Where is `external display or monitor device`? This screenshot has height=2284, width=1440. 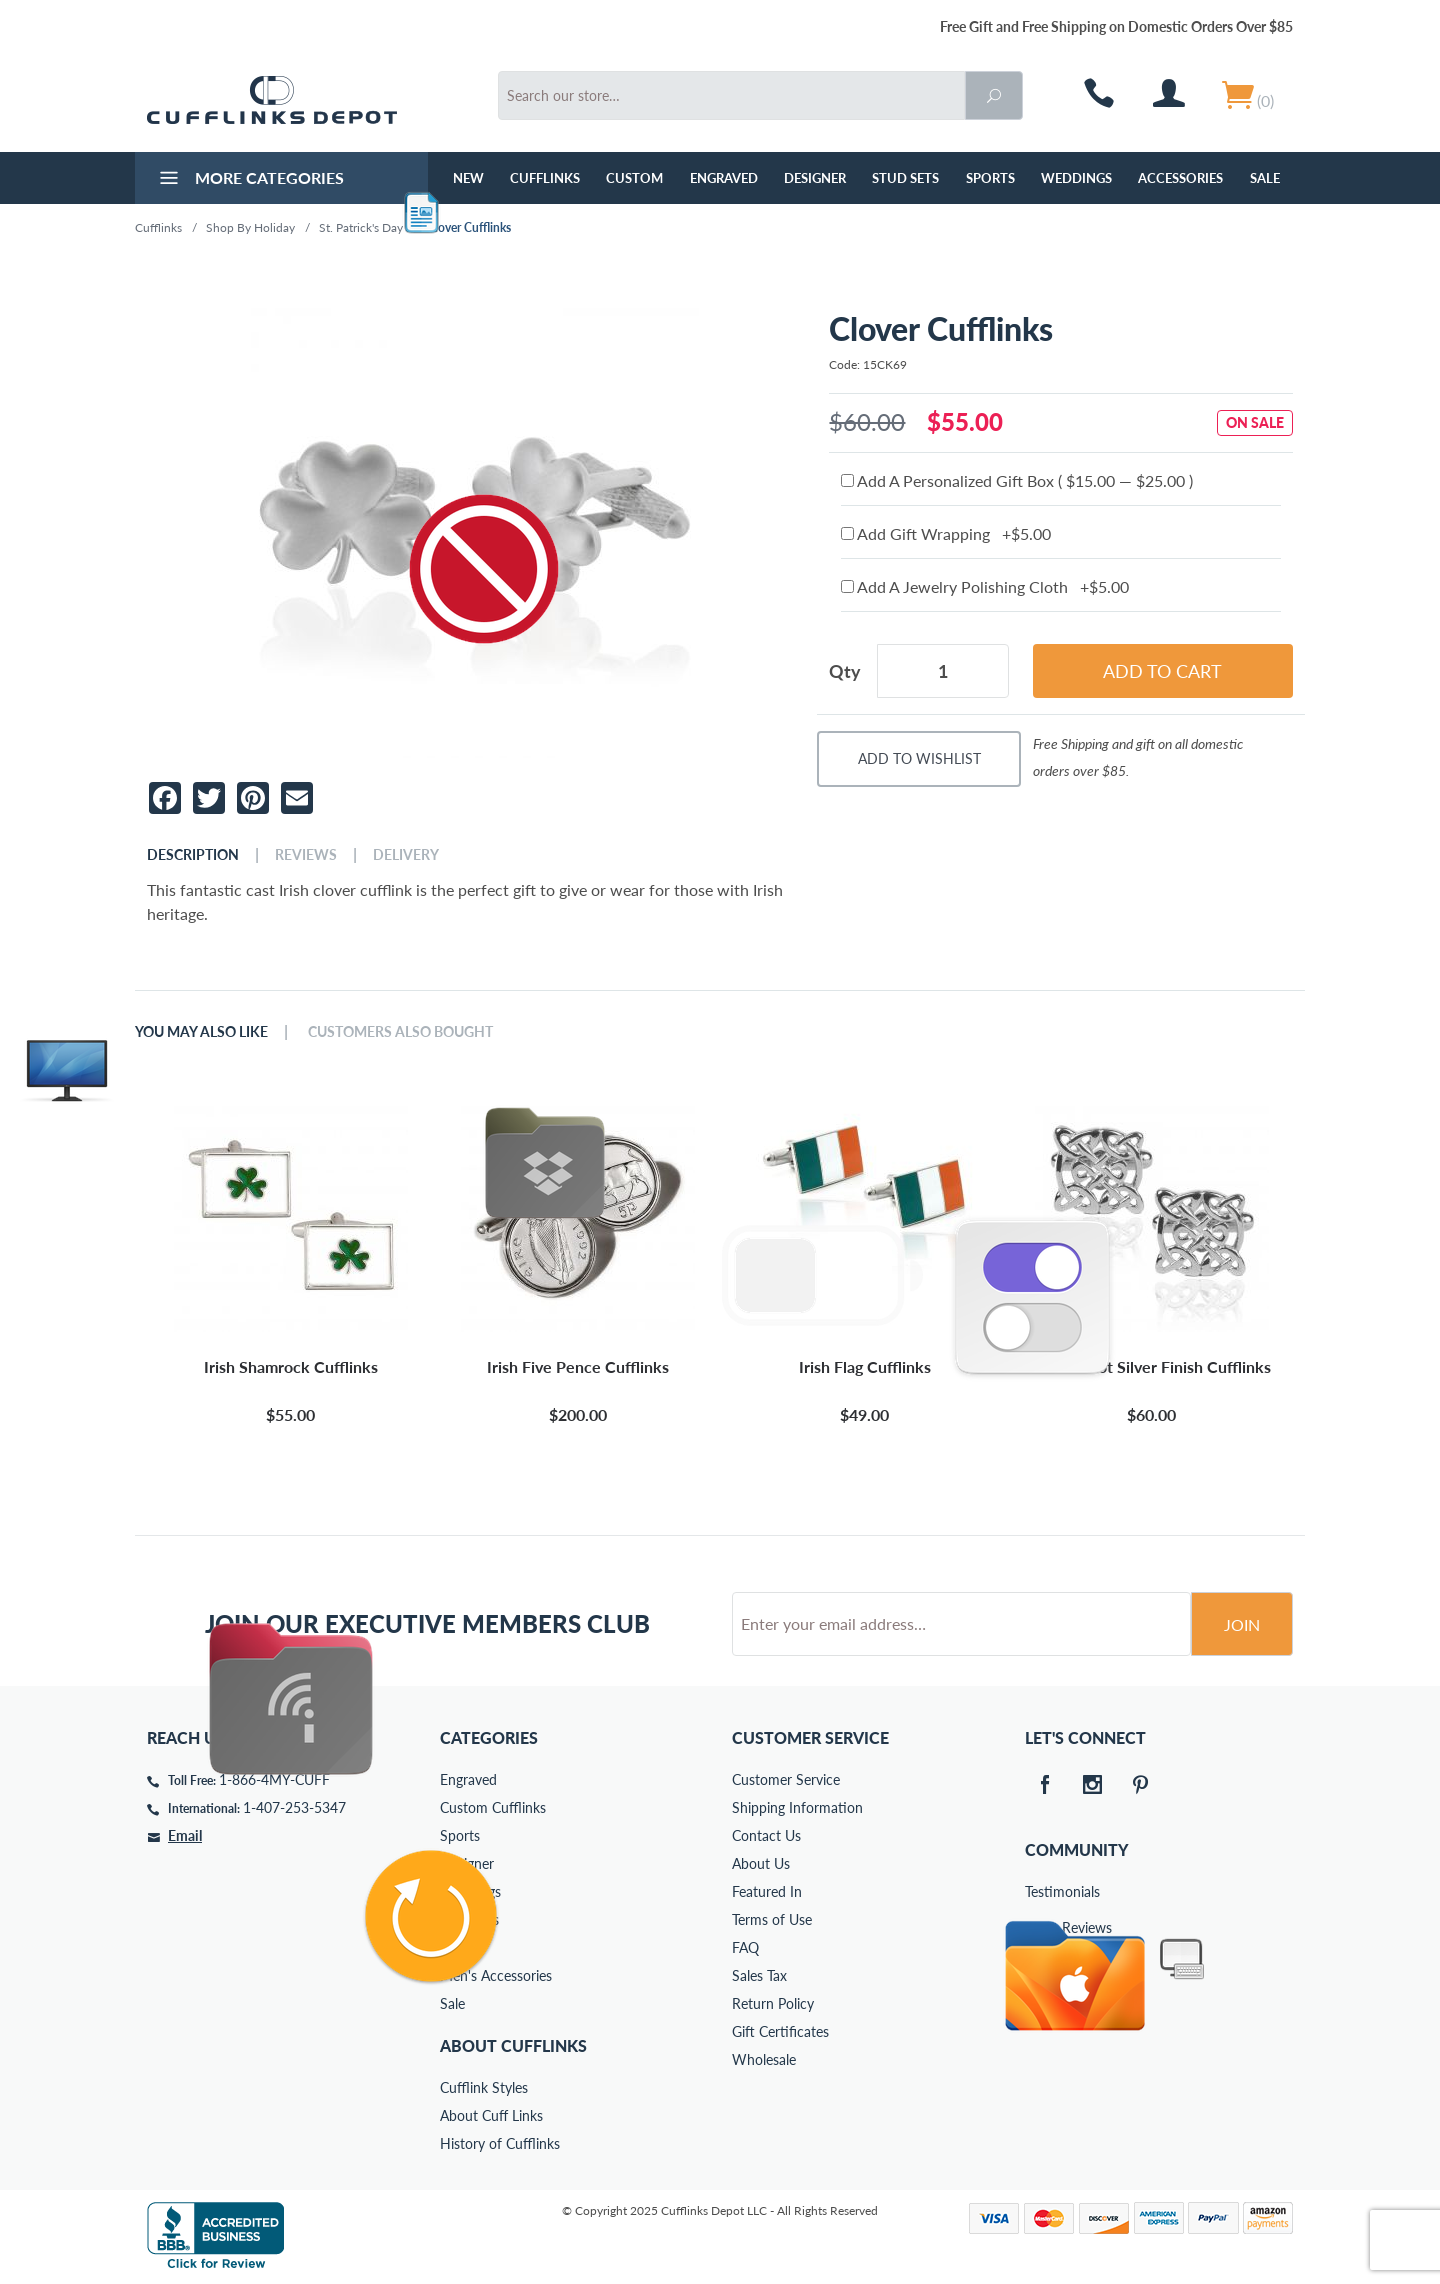 external display or monitor device is located at coordinates (67, 1054).